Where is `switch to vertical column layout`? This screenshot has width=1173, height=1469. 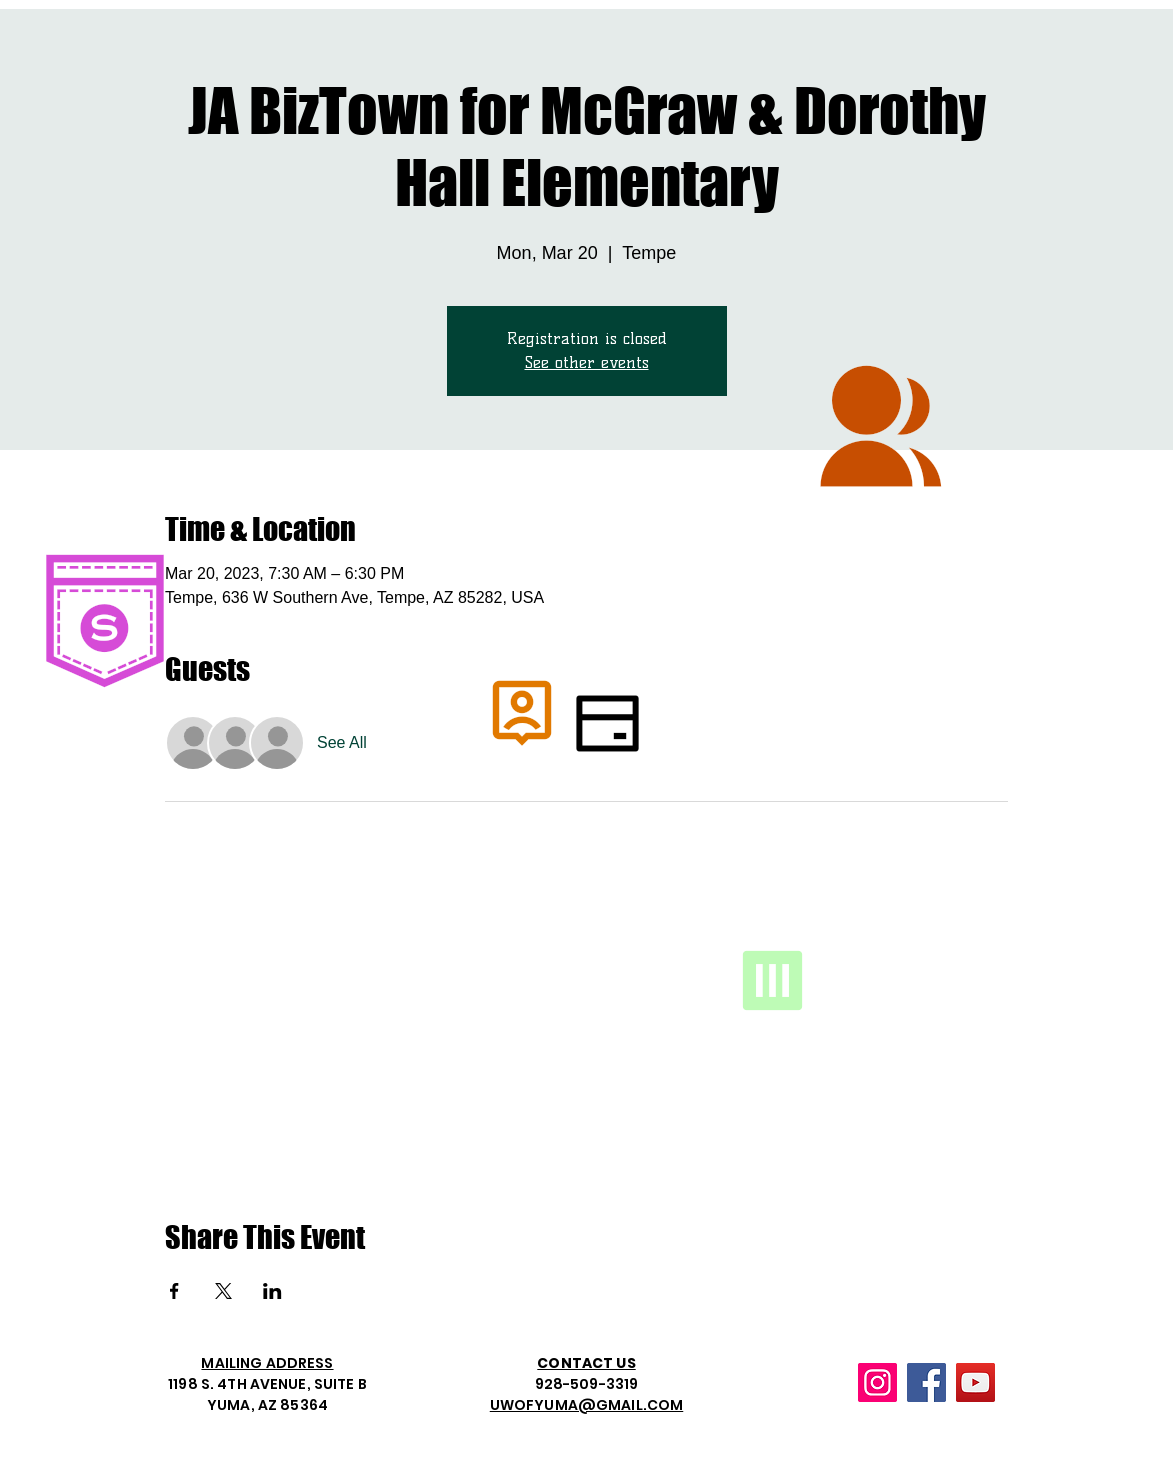
switch to vertical column layout is located at coordinates (772, 980).